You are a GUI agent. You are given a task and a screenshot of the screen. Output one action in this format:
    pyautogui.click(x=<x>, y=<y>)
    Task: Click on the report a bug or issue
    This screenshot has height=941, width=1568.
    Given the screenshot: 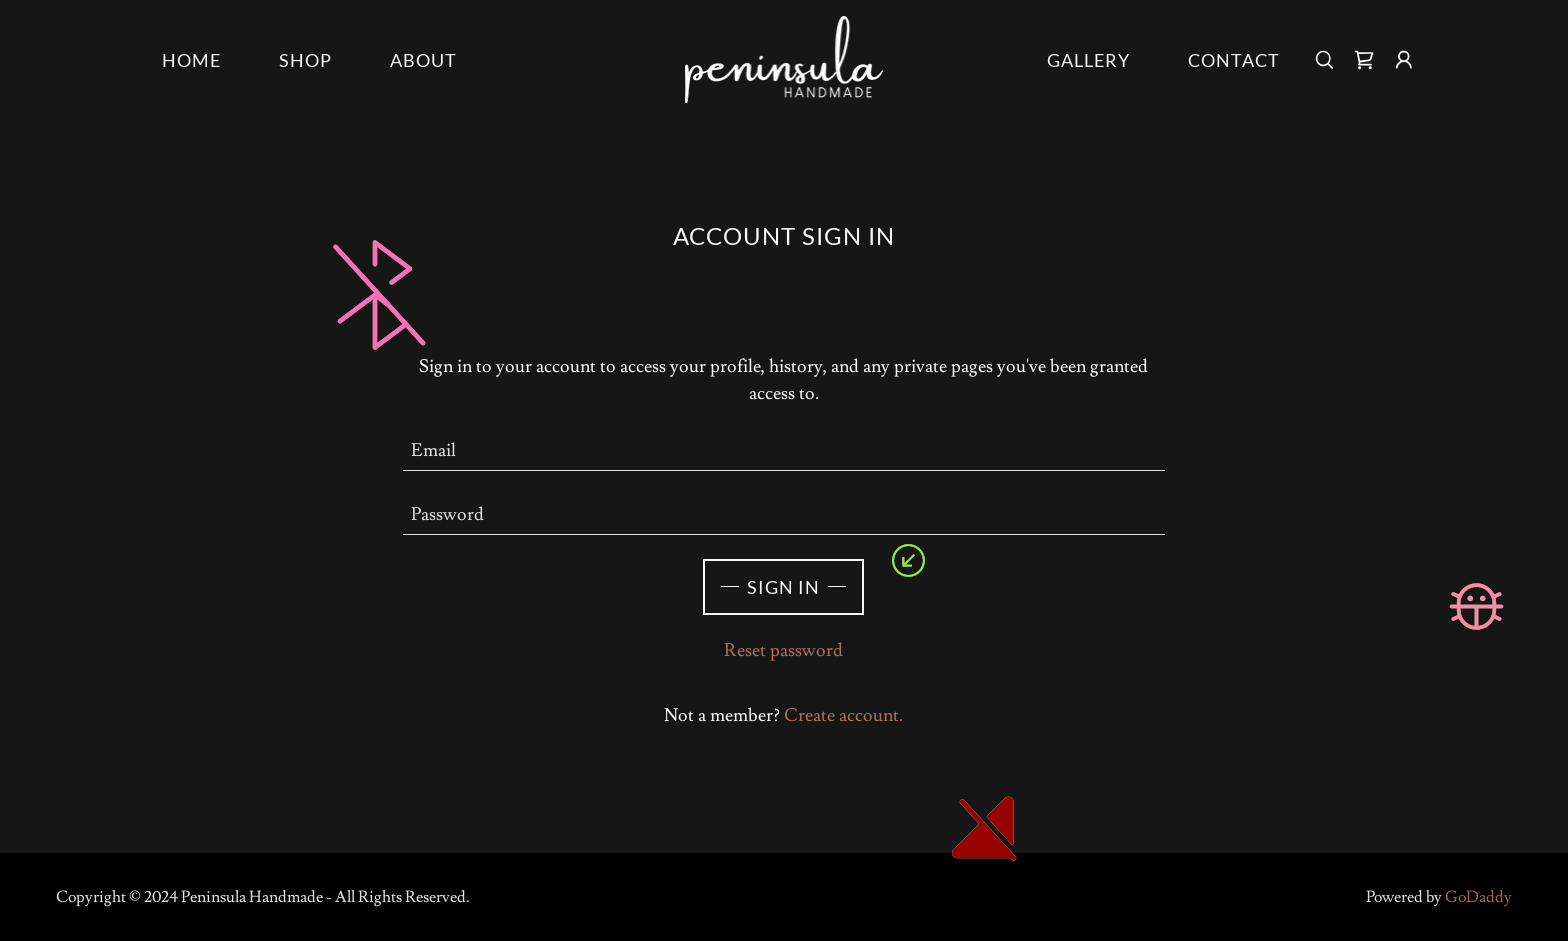 What is the action you would take?
    pyautogui.click(x=1476, y=606)
    